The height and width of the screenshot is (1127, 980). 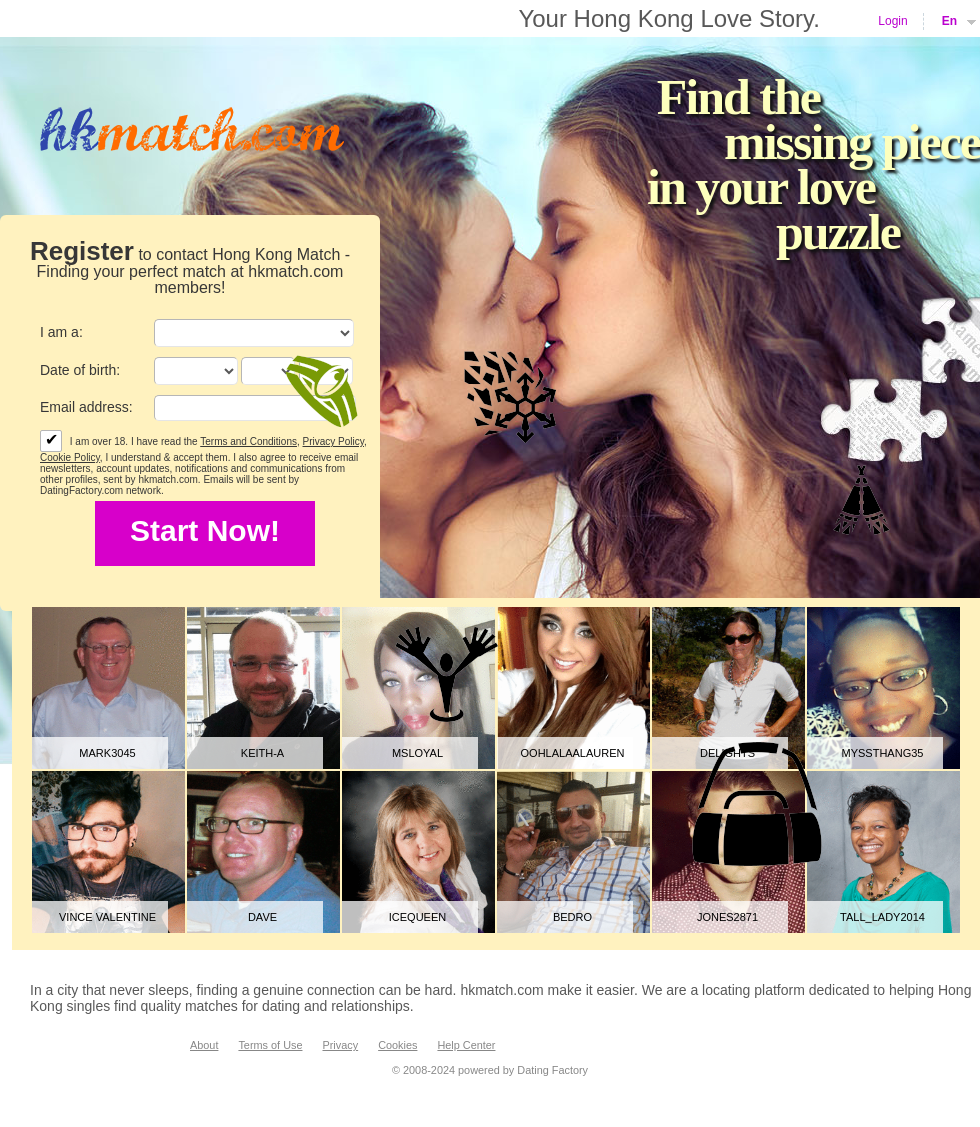 What do you see at coordinates (861, 500) in the screenshot?
I see `access camping or outdoor activity features` at bounding box center [861, 500].